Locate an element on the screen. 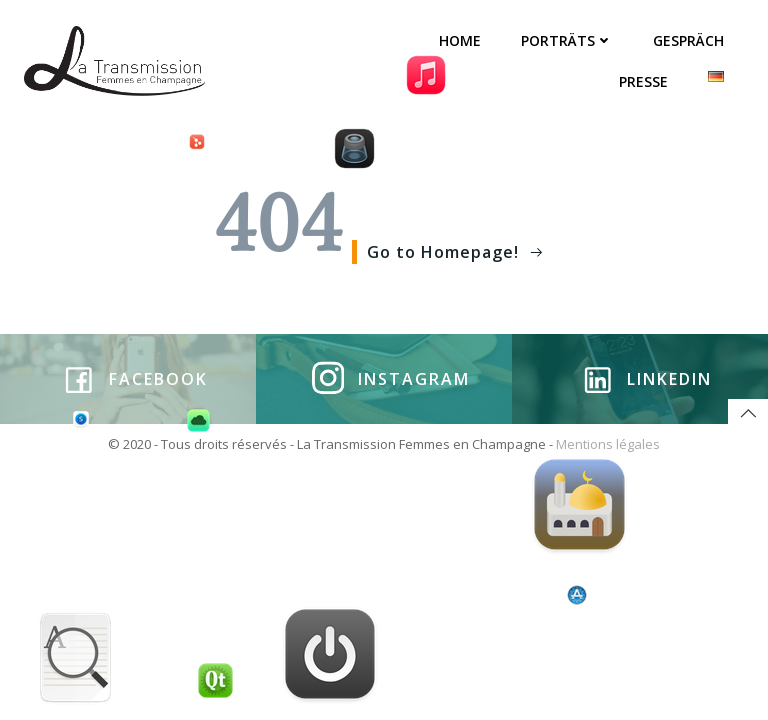  open 4k video downloader app is located at coordinates (198, 420).